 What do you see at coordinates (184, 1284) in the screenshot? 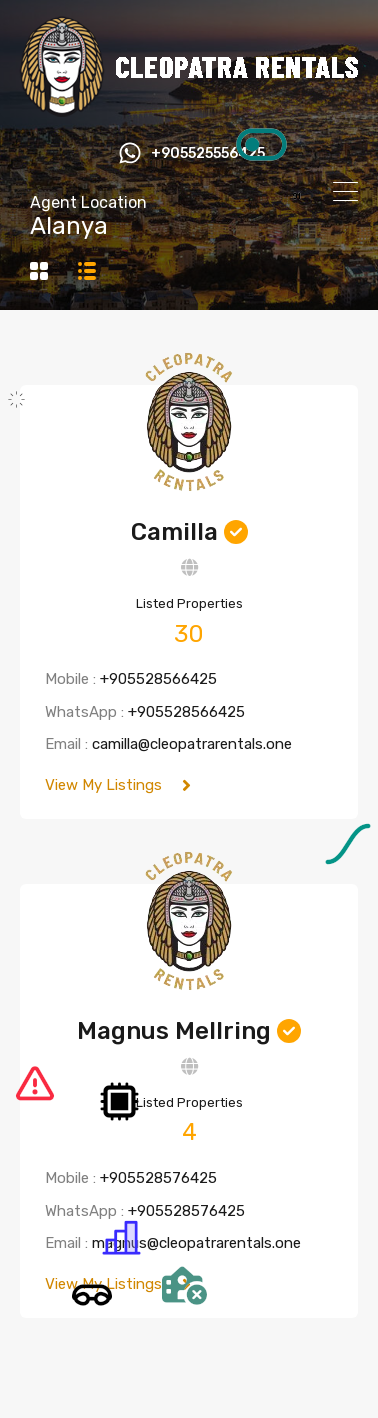
I see `school or educational institution is closed` at bounding box center [184, 1284].